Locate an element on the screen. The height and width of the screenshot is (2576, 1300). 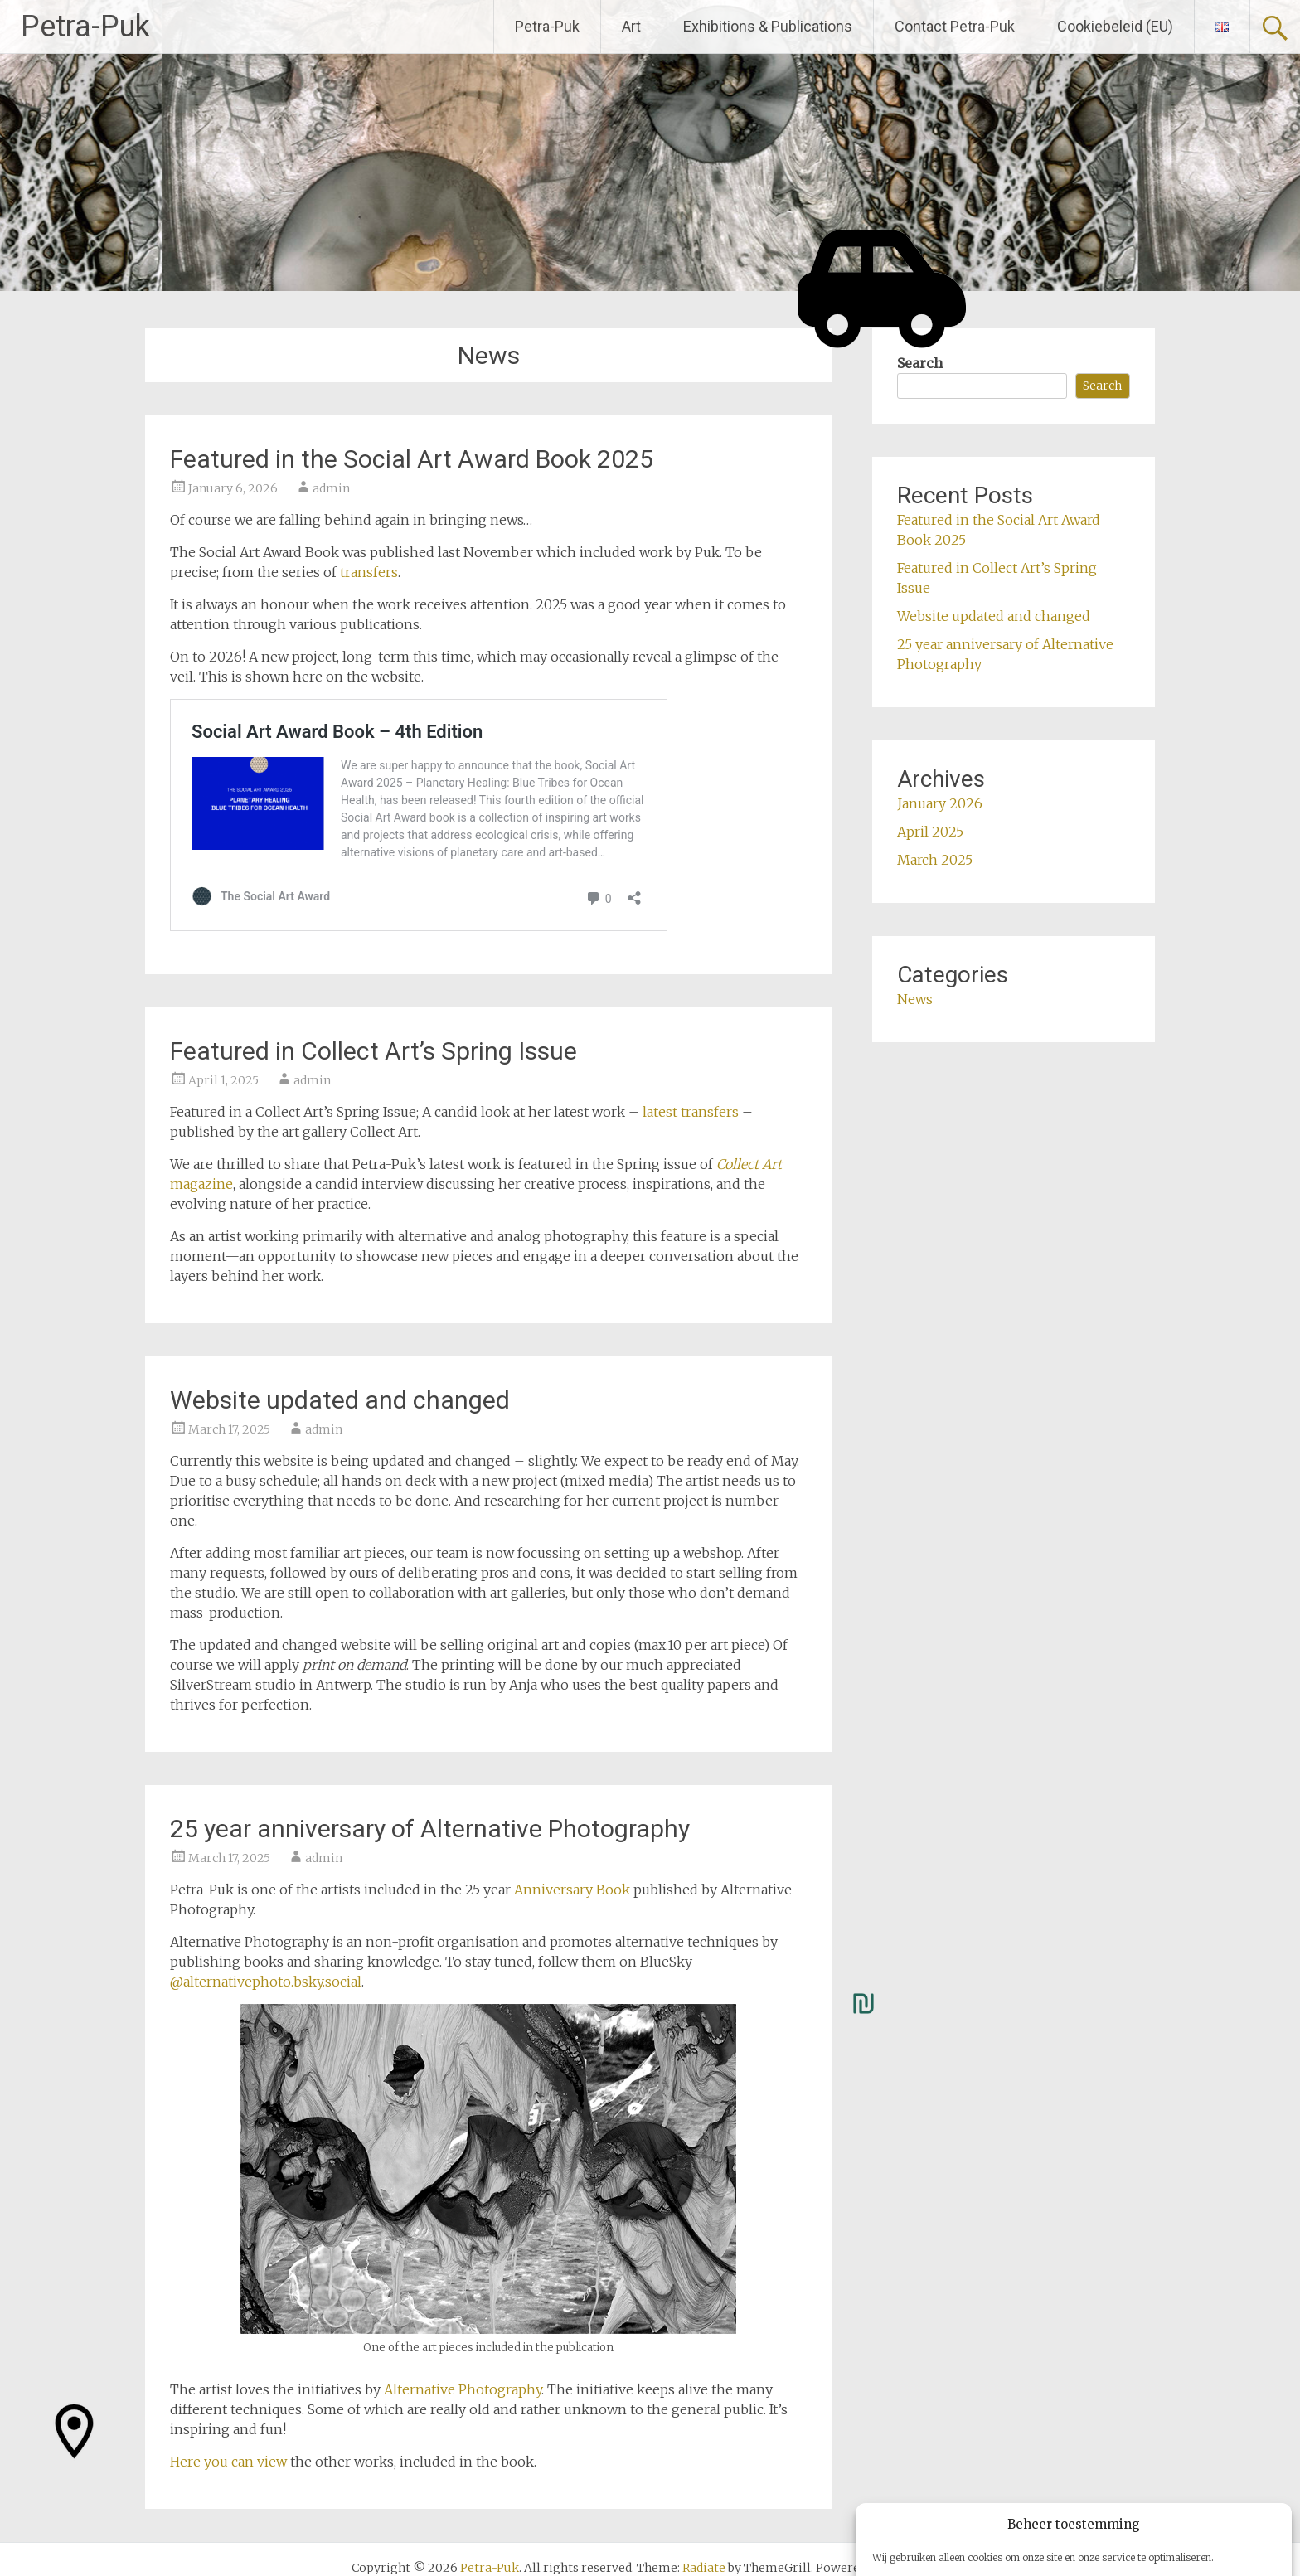
indicates Israeli shekel currency is located at coordinates (863, 2003).